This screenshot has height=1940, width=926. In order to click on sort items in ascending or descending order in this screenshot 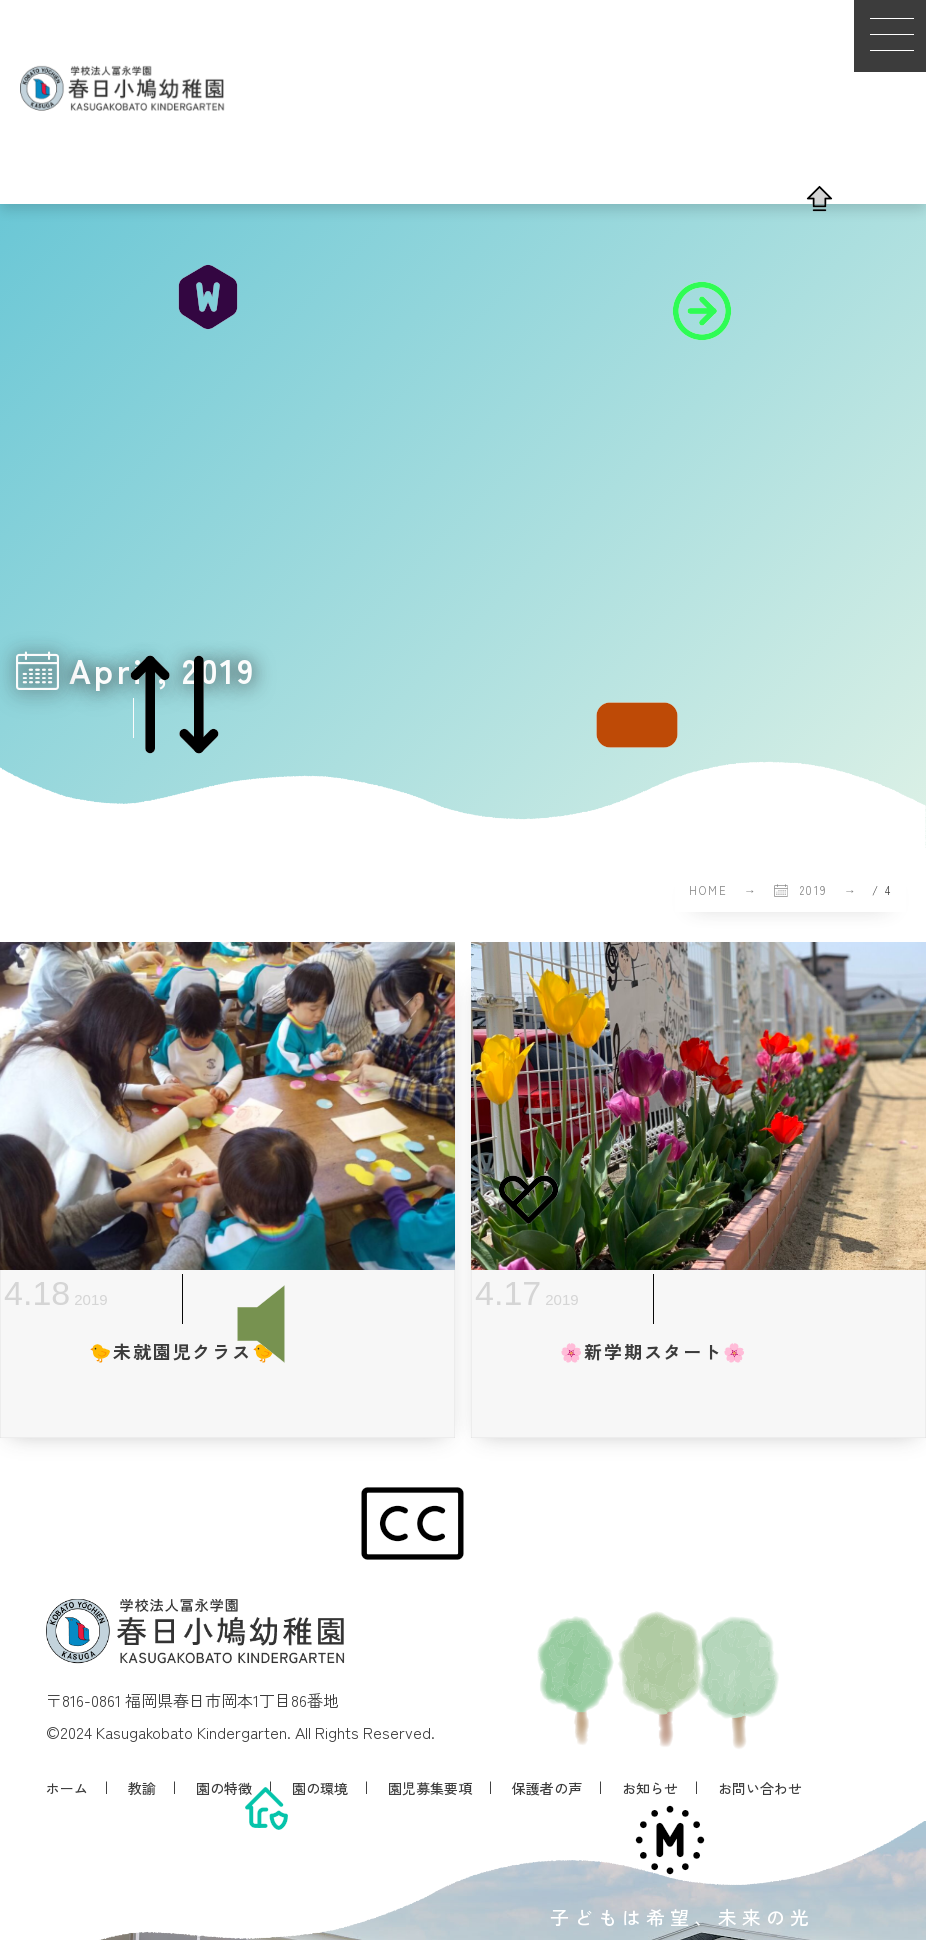, I will do `click(174, 704)`.